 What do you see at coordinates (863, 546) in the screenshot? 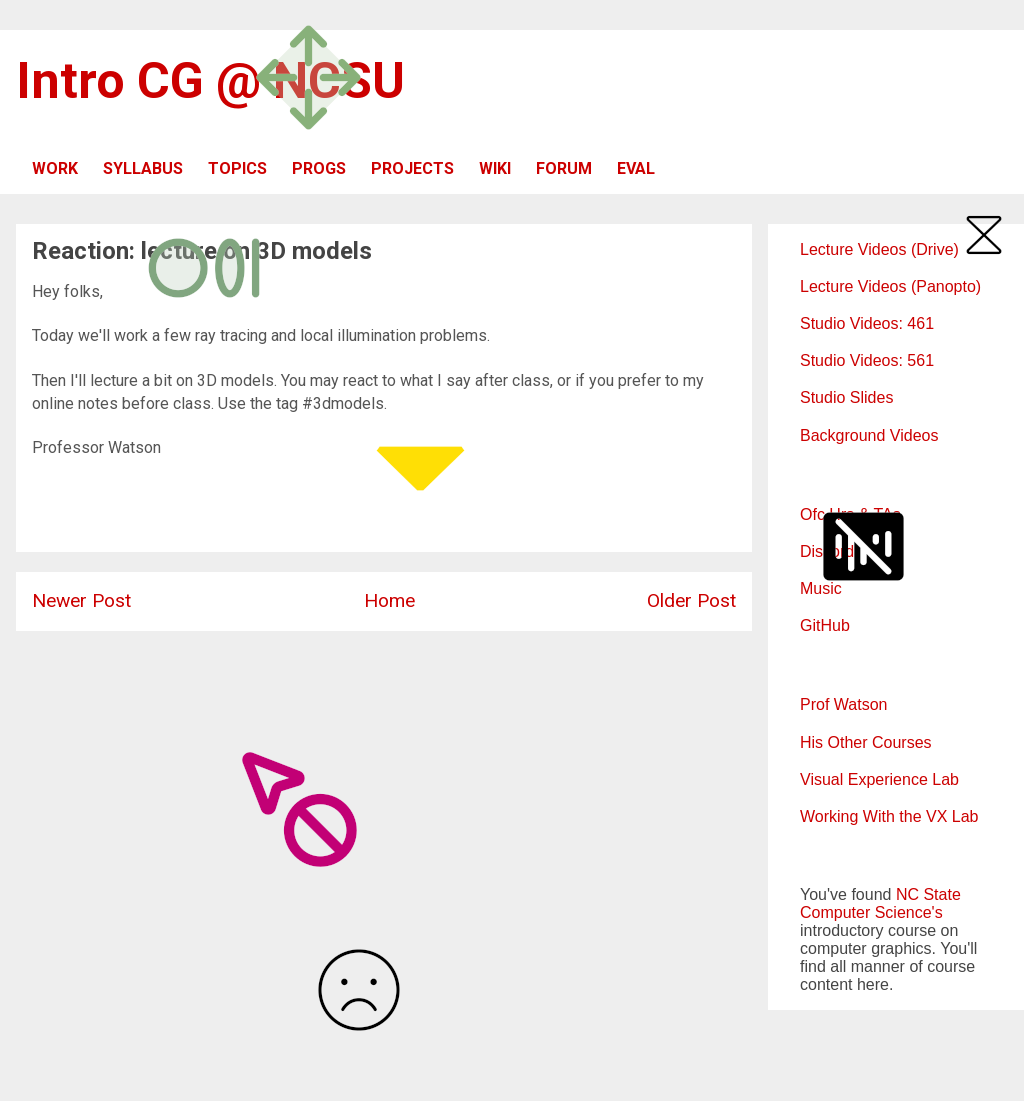
I see `mute or disable audio input` at bounding box center [863, 546].